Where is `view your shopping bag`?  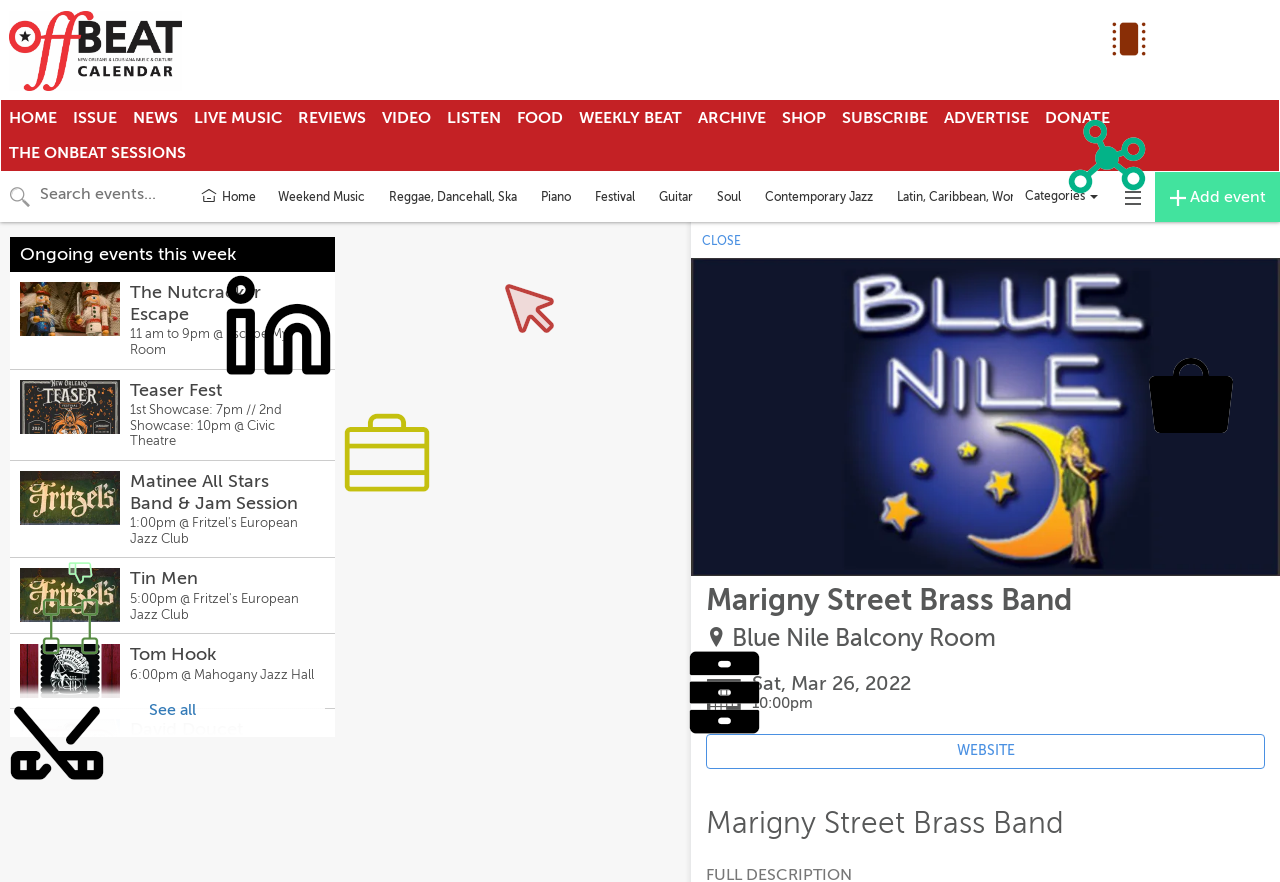 view your shopping bag is located at coordinates (1191, 400).